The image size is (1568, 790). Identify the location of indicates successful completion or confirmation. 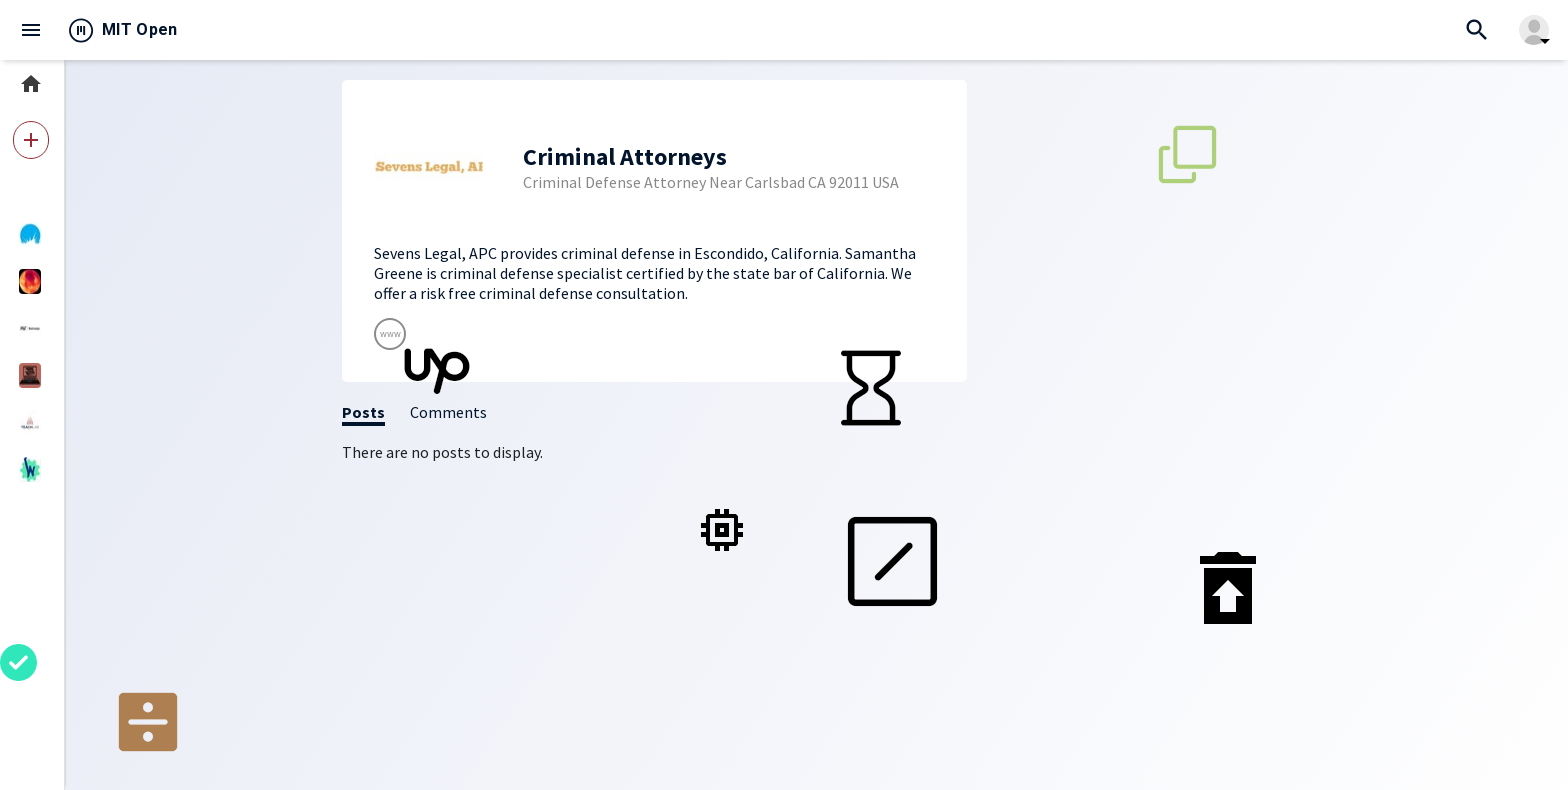
(18, 662).